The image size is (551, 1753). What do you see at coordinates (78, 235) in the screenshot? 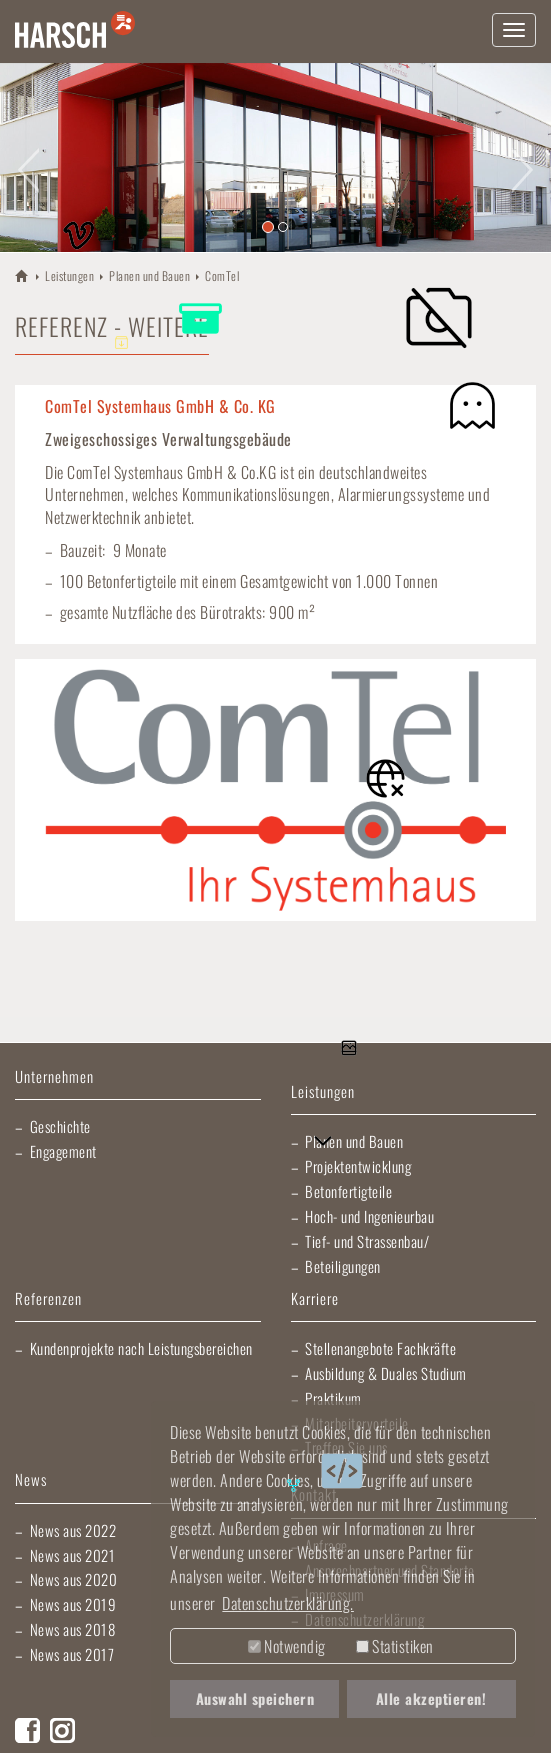
I see `open Vimeo app or website` at bounding box center [78, 235].